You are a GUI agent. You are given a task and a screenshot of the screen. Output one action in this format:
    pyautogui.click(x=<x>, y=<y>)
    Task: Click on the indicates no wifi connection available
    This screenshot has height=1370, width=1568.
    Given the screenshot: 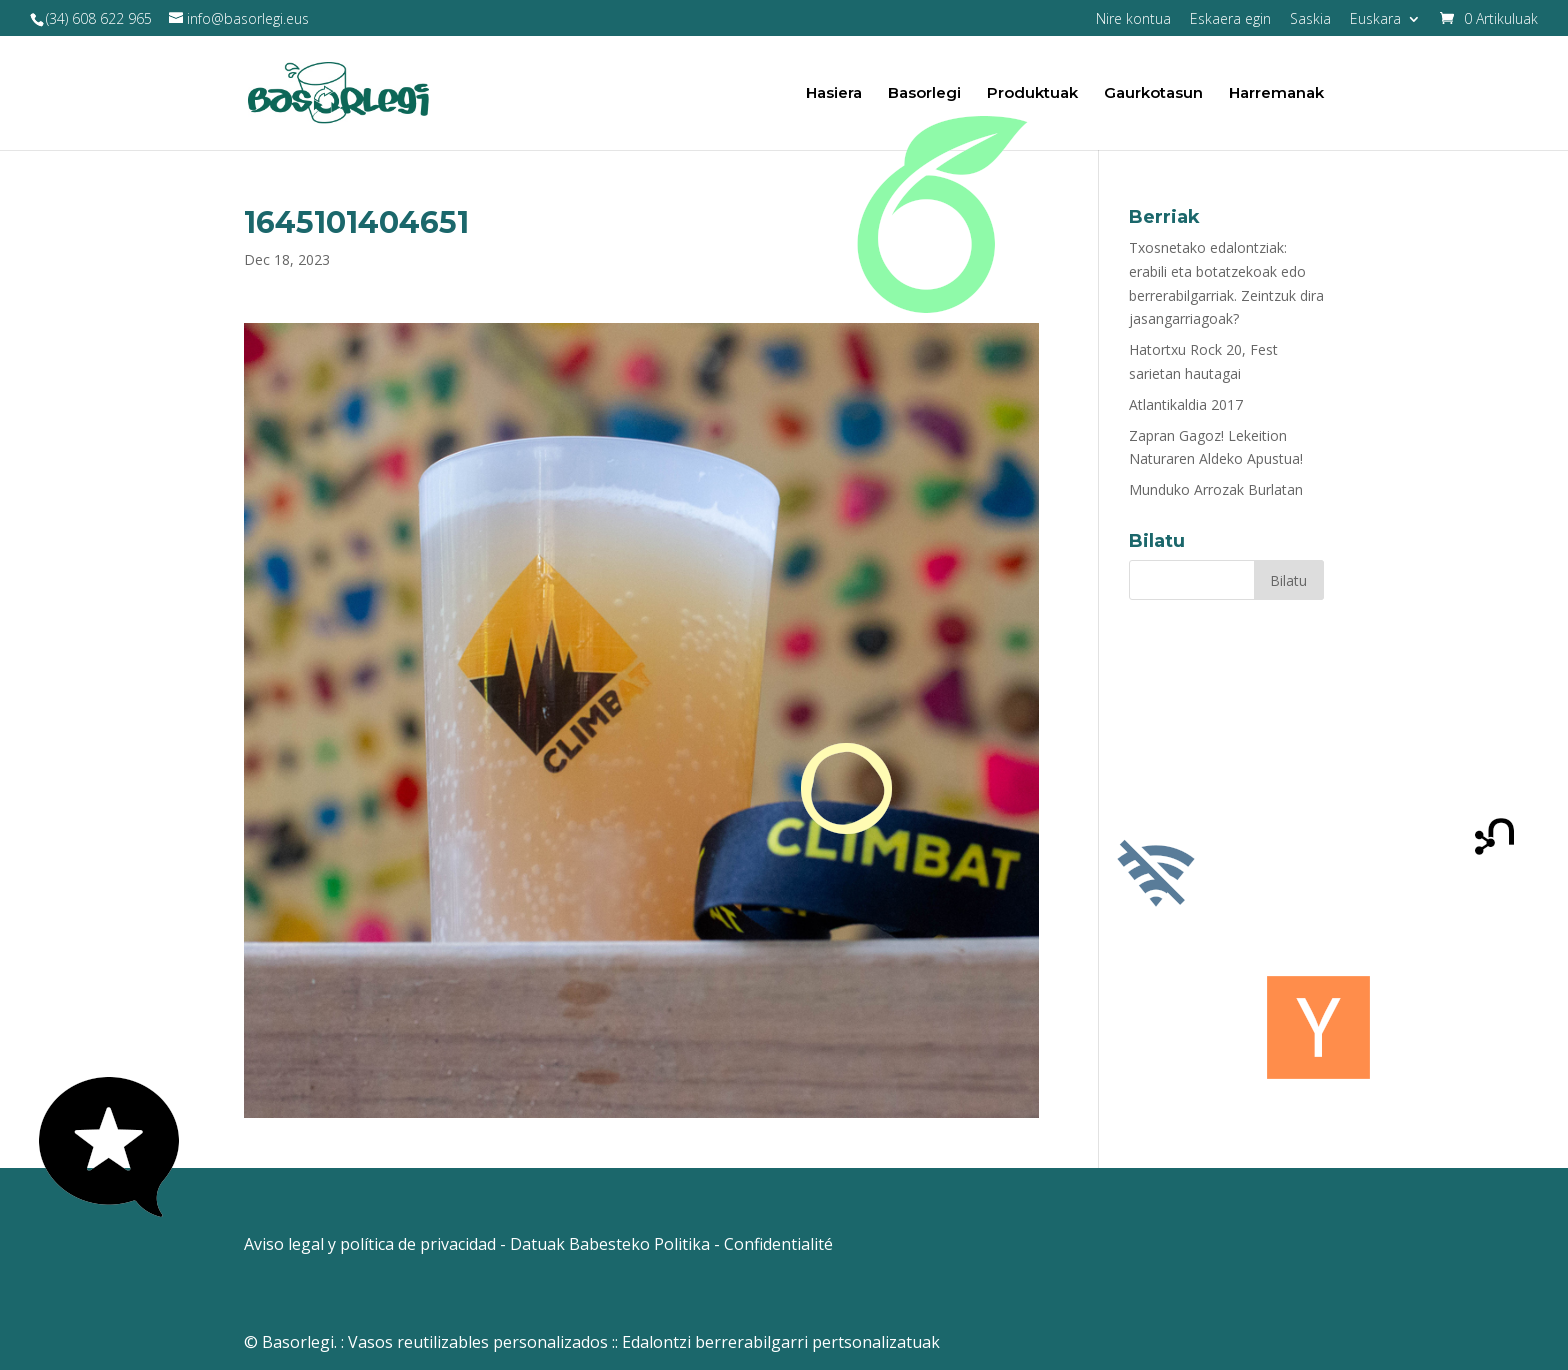 What is the action you would take?
    pyautogui.click(x=1156, y=876)
    